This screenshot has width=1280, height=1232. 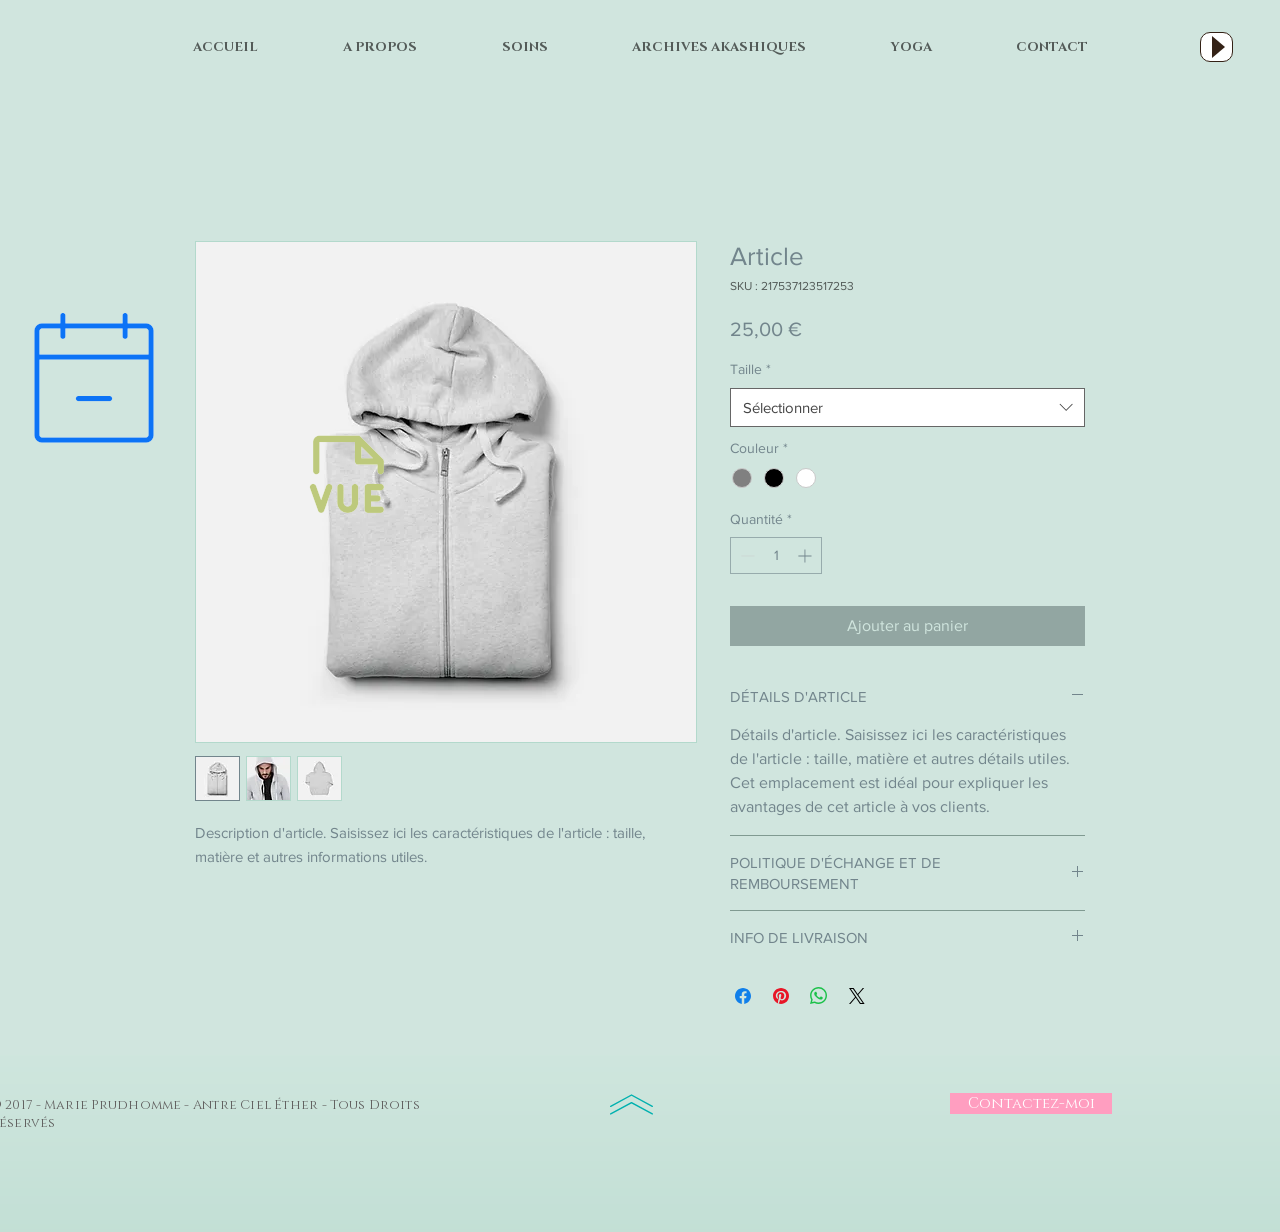 I want to click on remove an event from your calendar, so click(x=94, y=383).